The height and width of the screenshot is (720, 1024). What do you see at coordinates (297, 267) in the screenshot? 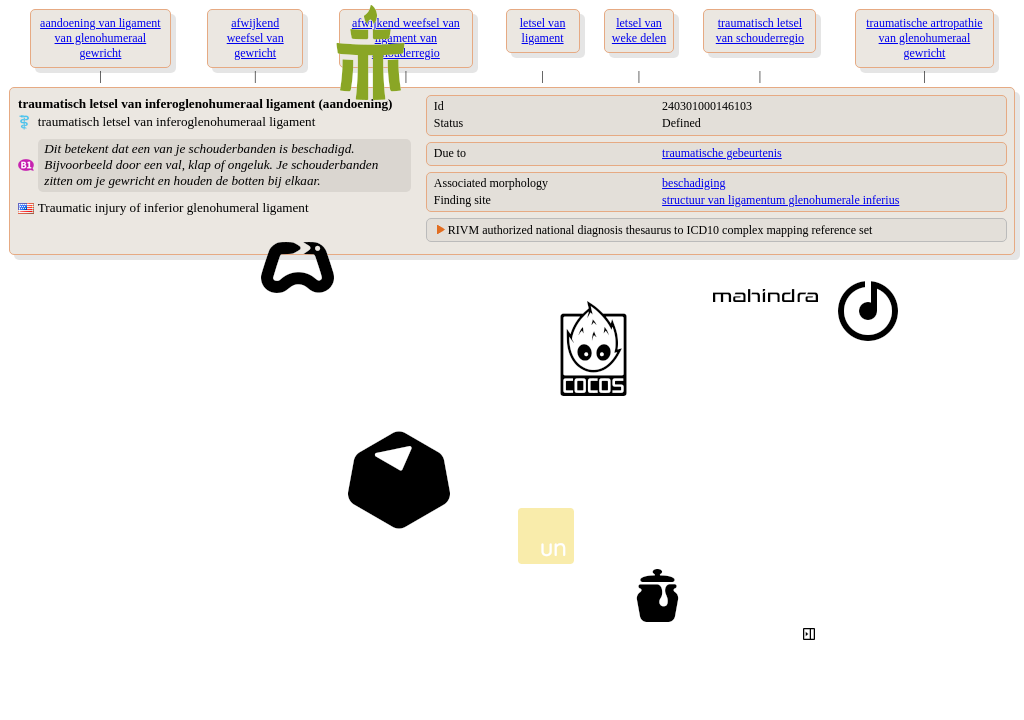
I see `visit wiki.gg website` at bounding box center [297, 267].